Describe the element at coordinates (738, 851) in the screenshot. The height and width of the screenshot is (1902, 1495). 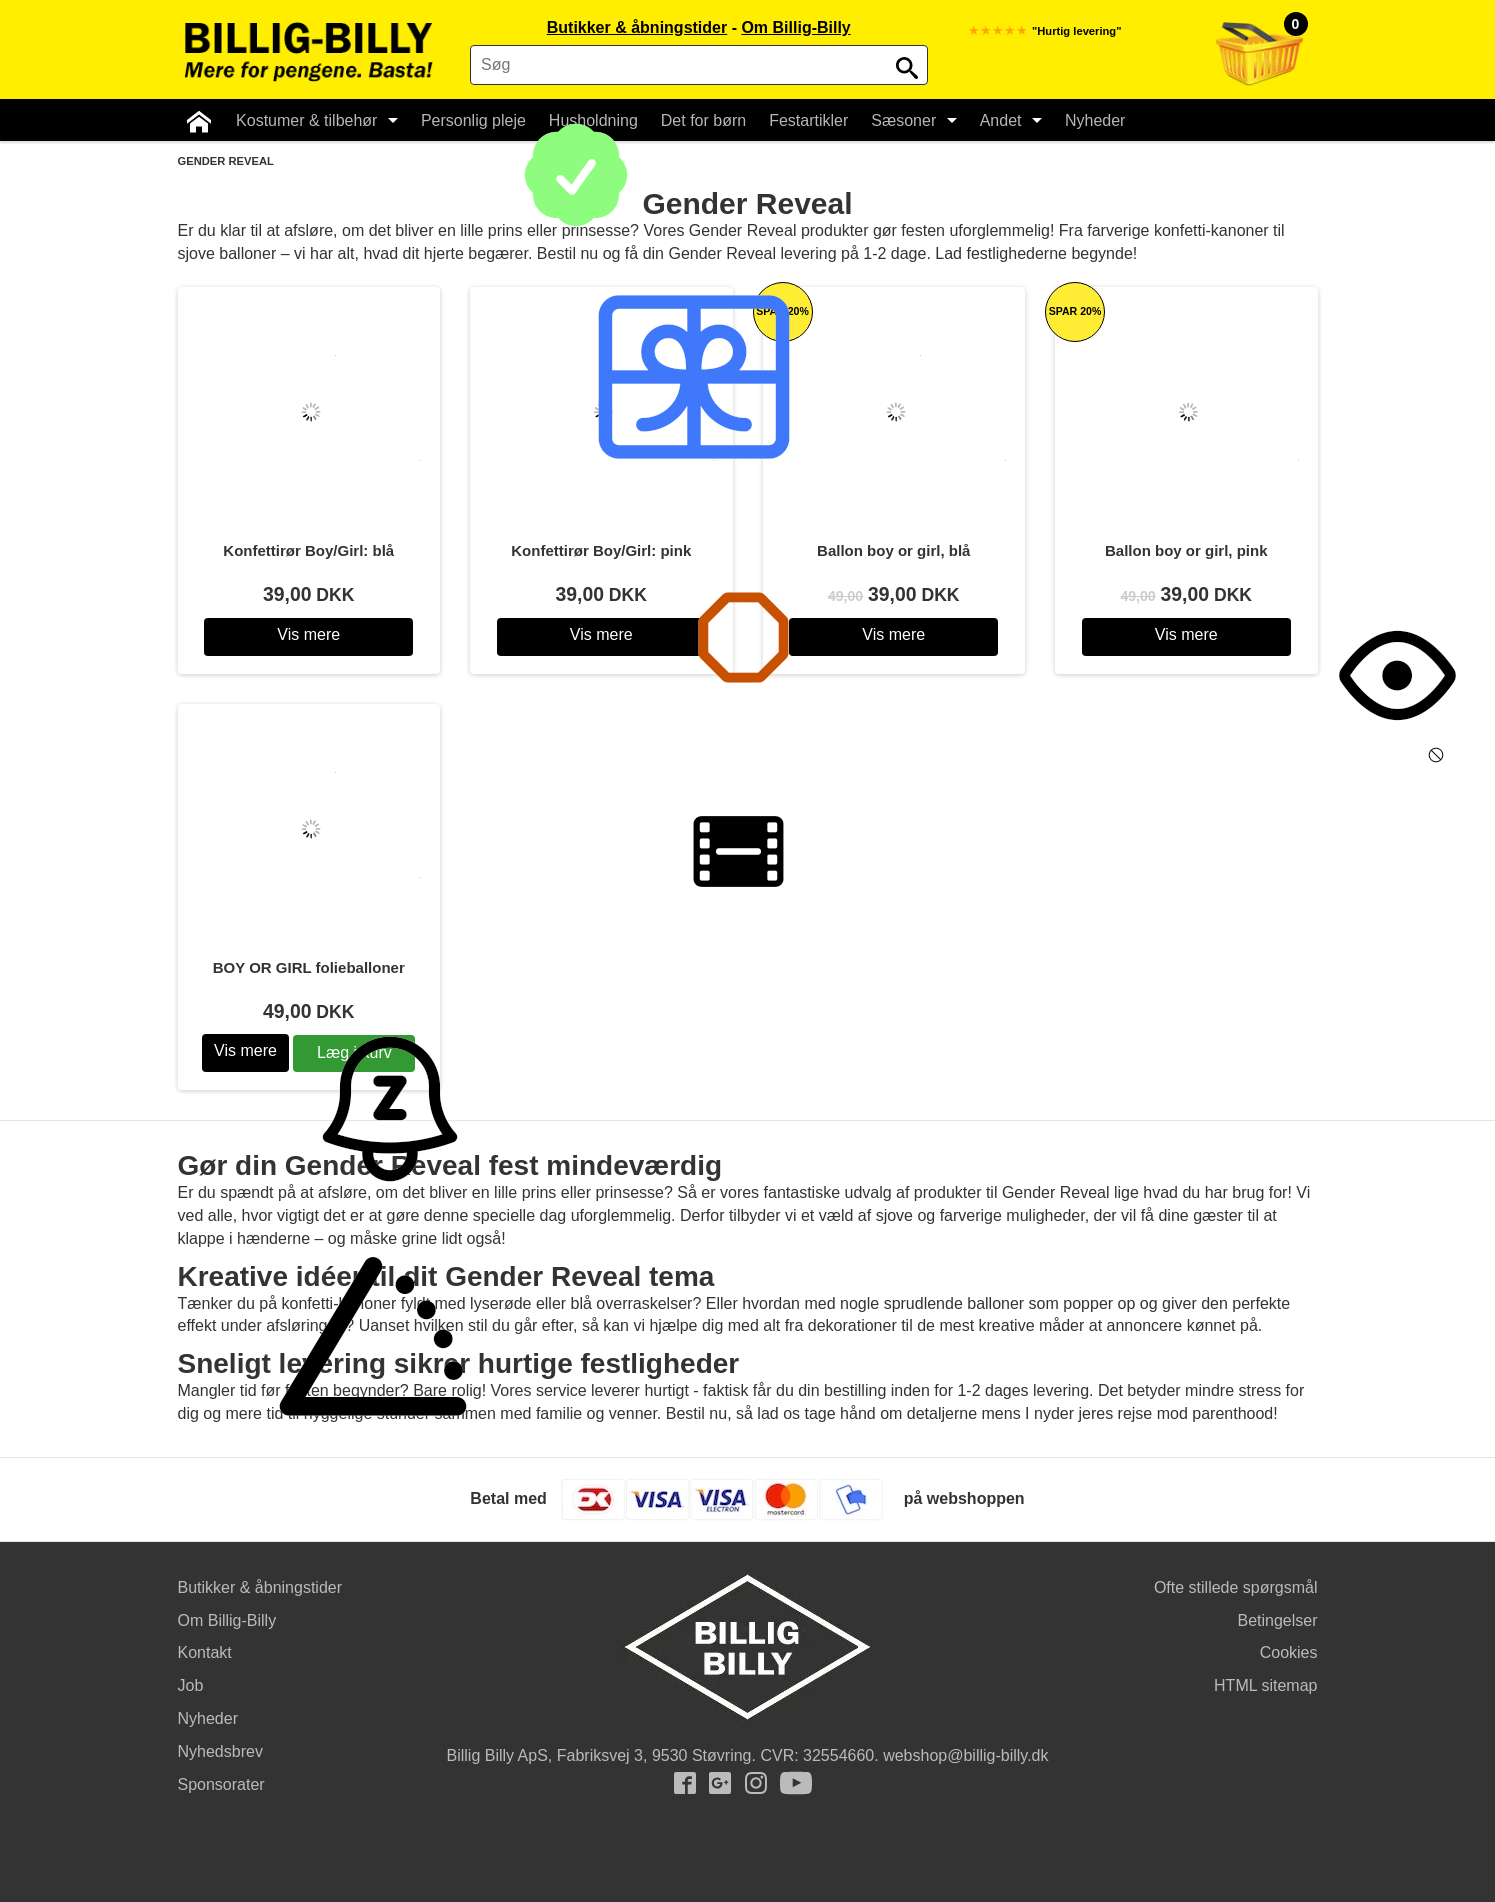
I see `access video or film content` at that location.